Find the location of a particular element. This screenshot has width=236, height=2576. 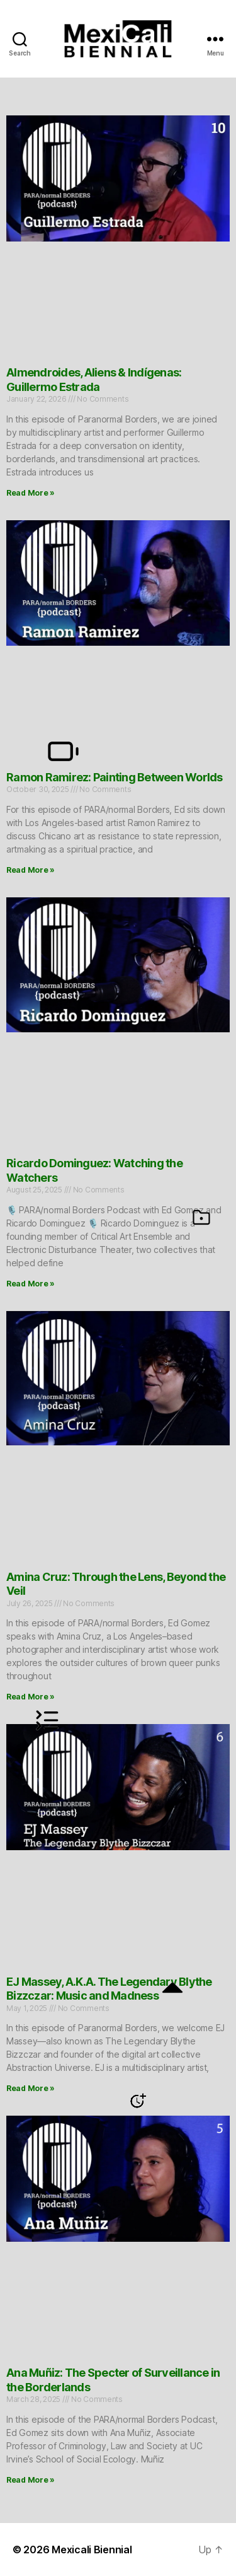

collapse or minimize list items is located at coordinates (47, 1720).